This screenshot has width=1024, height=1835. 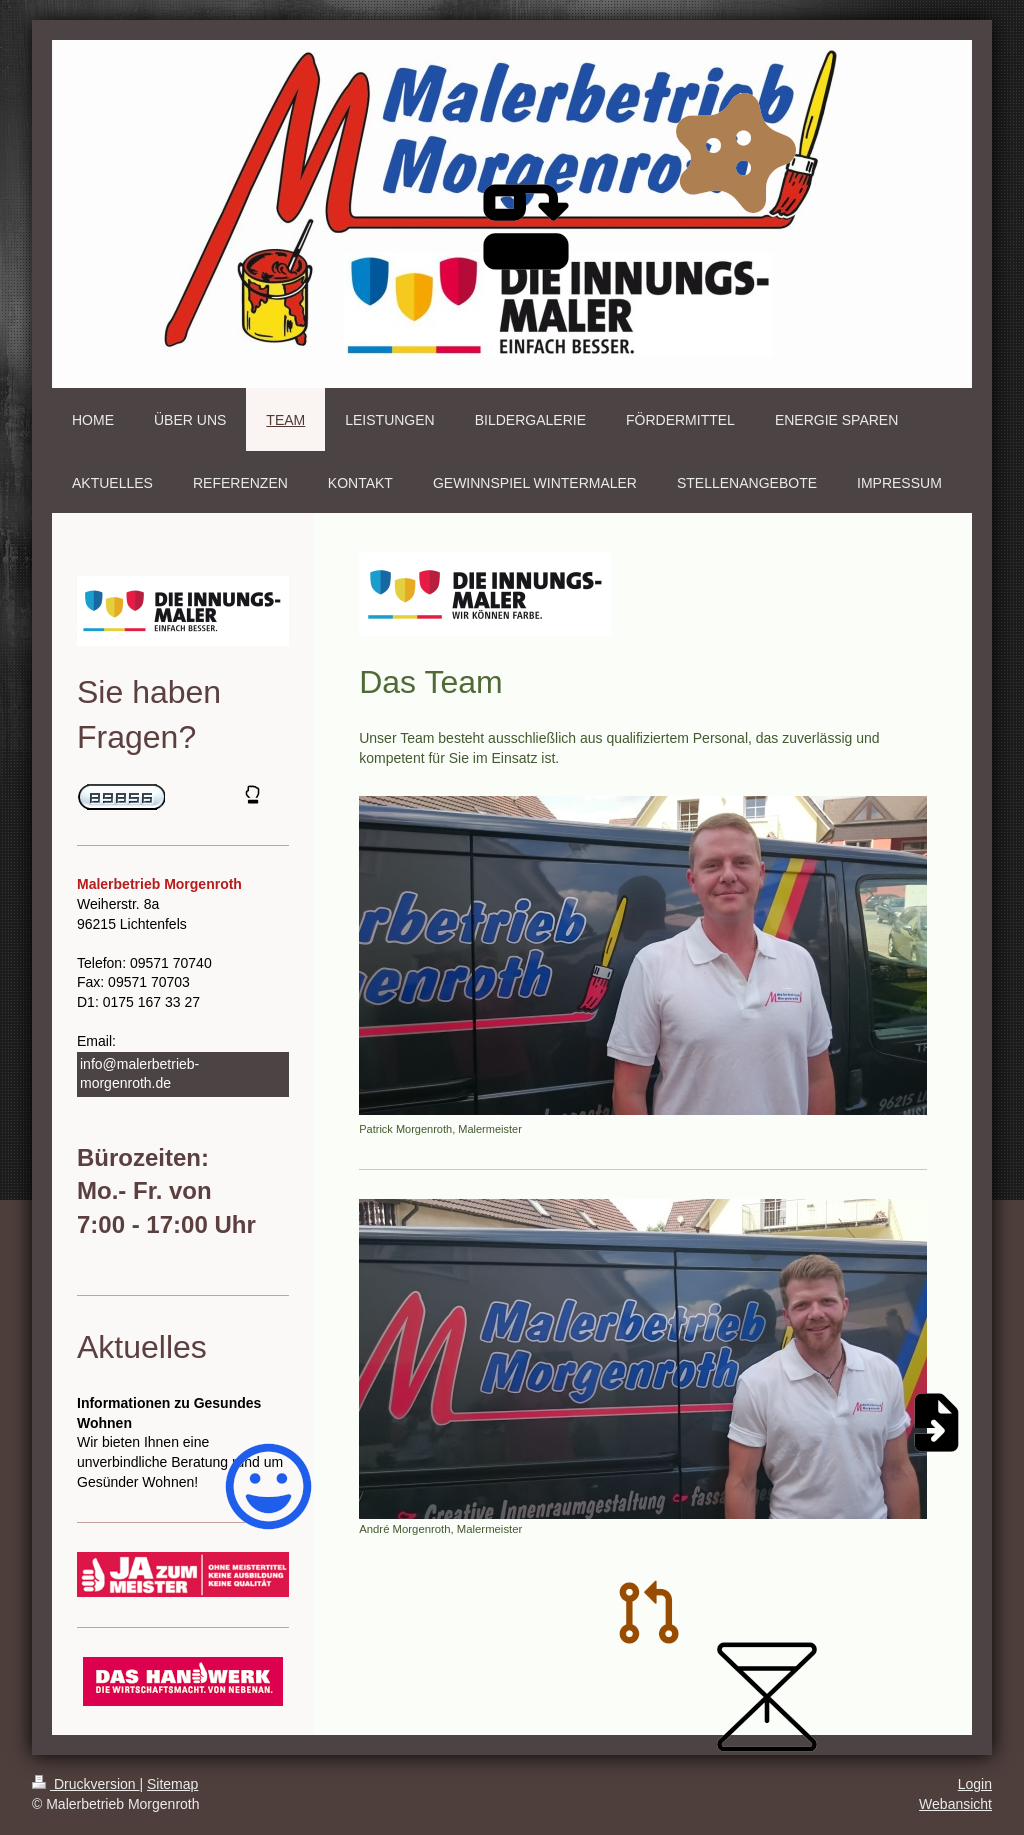 I want to click on import a file from another location, so click(x=936, y=1422).